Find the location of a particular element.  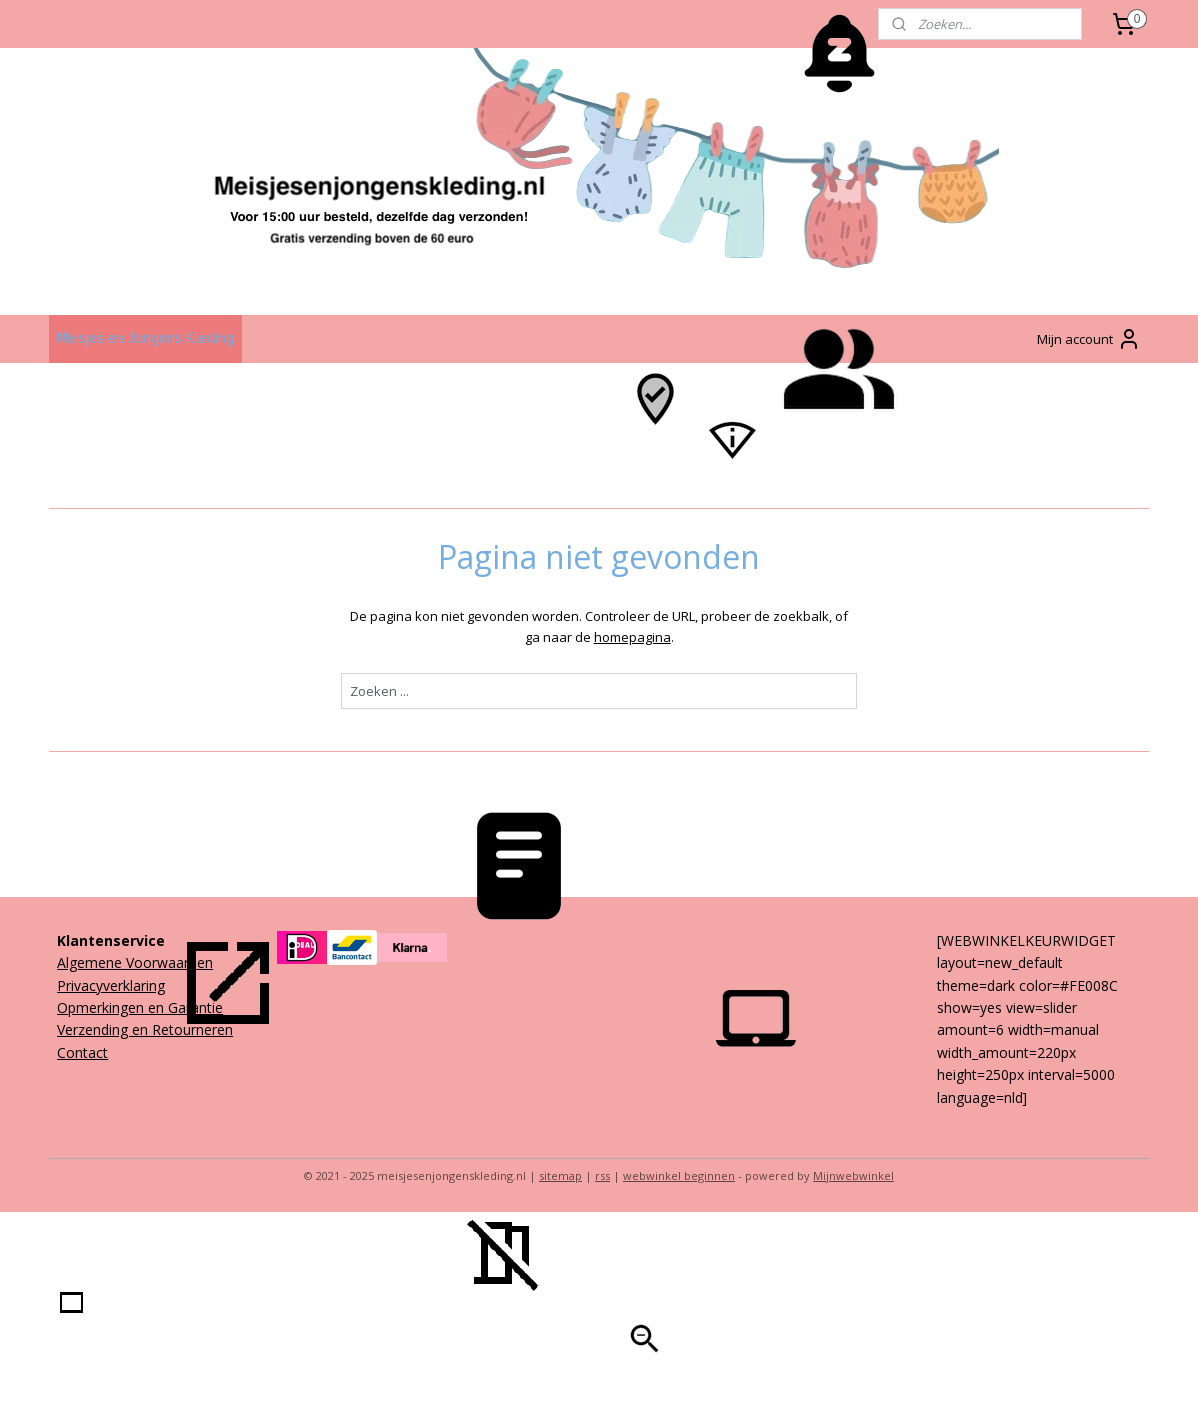

crop image to 3:2 aspect ratio is located at coordinates (71, 1302).